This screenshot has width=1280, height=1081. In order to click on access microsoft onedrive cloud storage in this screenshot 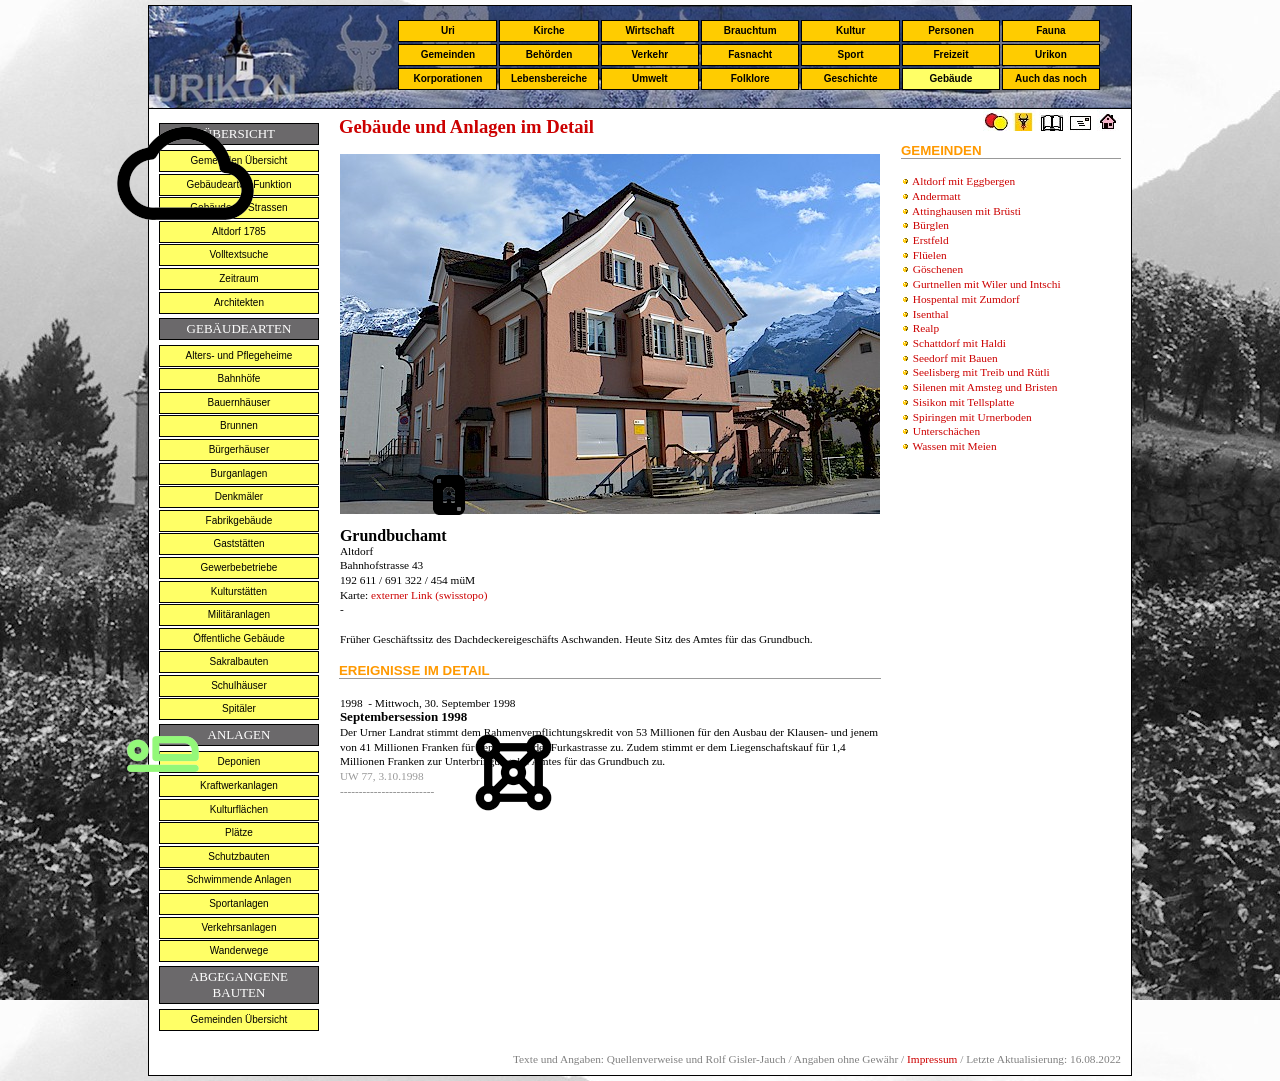, I will do `click(185, 176)`.